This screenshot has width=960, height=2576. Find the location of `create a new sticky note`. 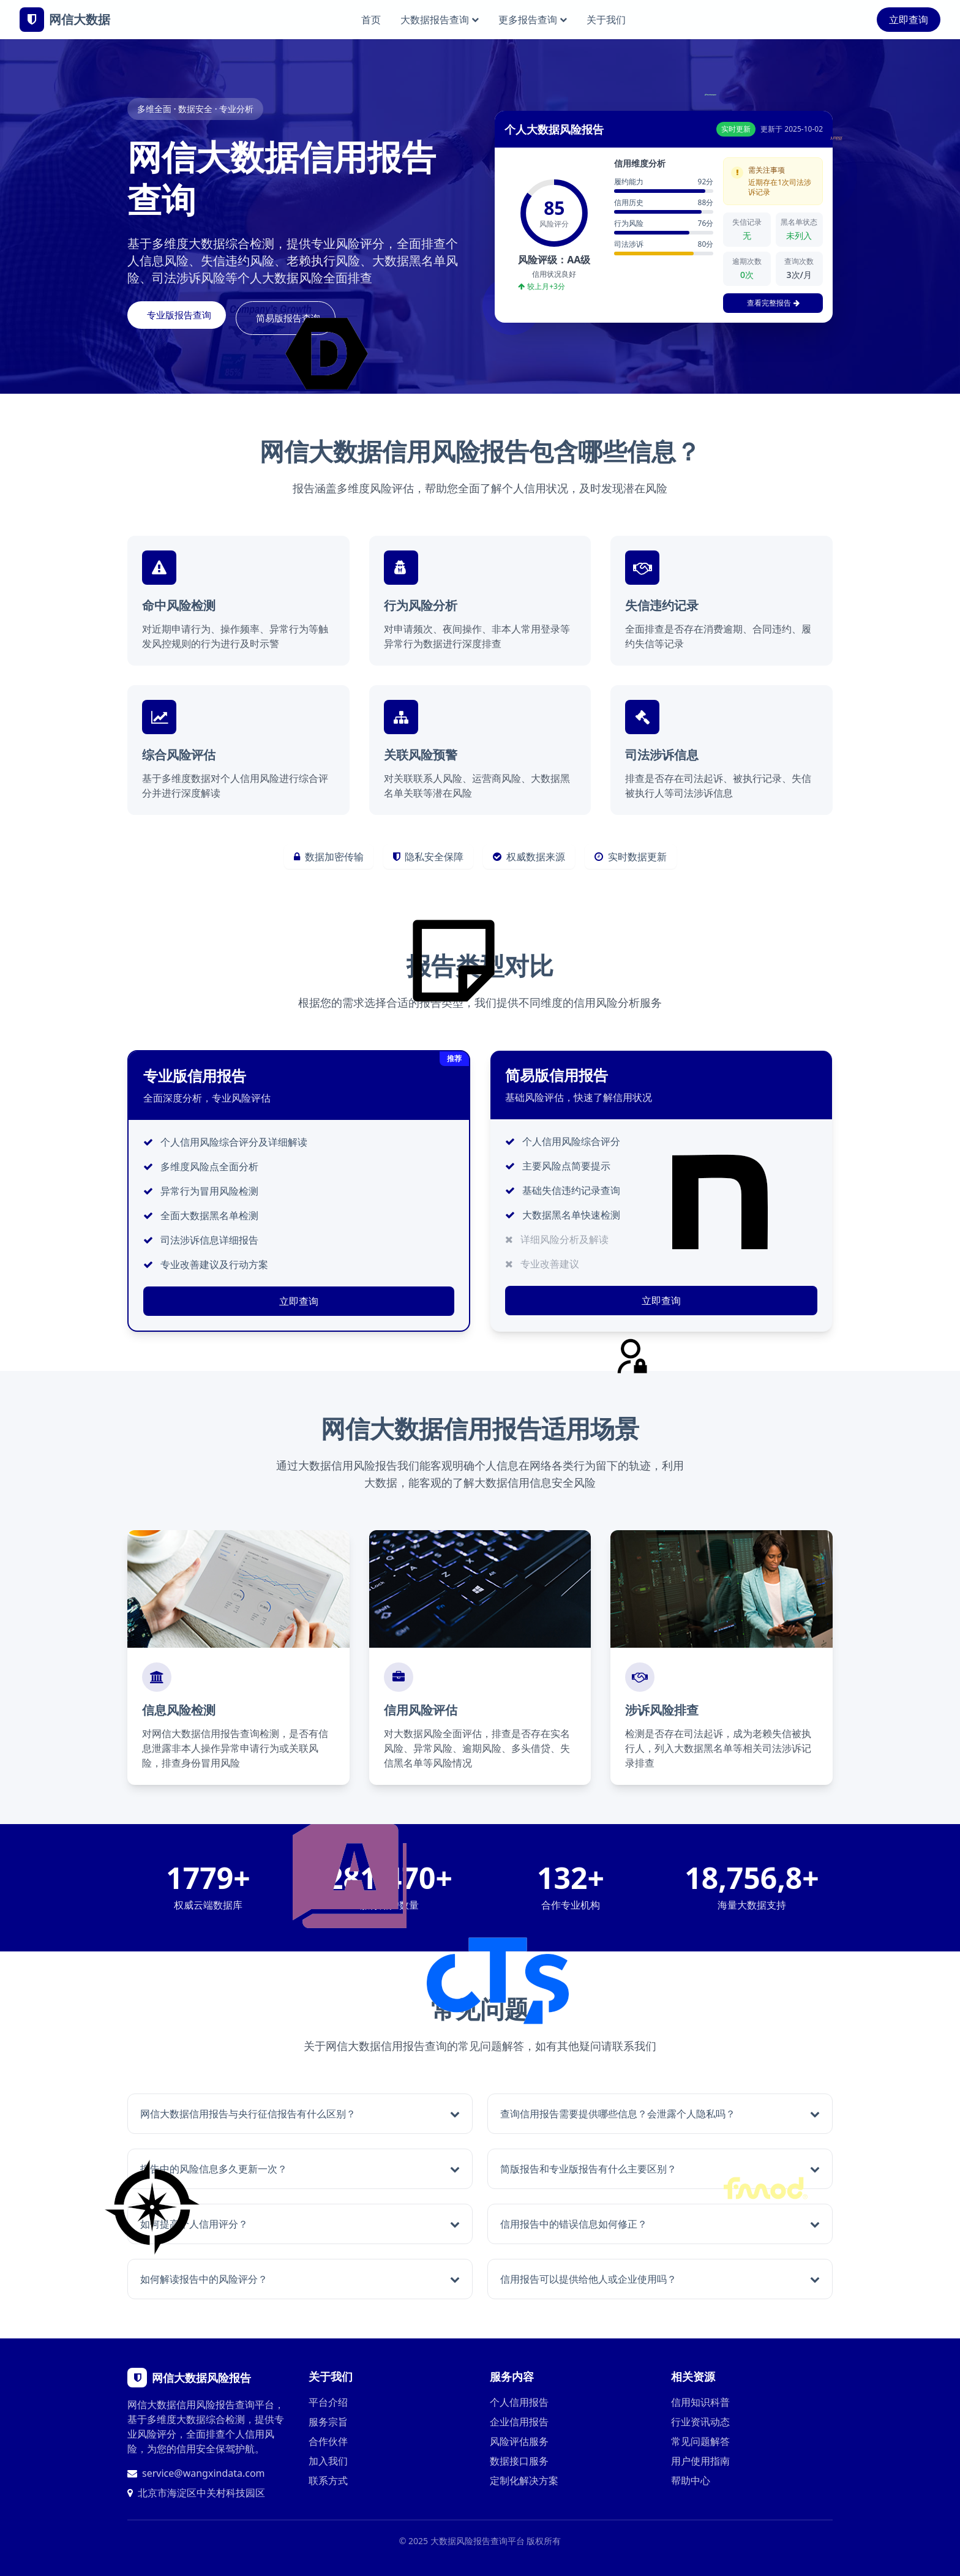

create a new sticky note is located at coordinates (454, 961).